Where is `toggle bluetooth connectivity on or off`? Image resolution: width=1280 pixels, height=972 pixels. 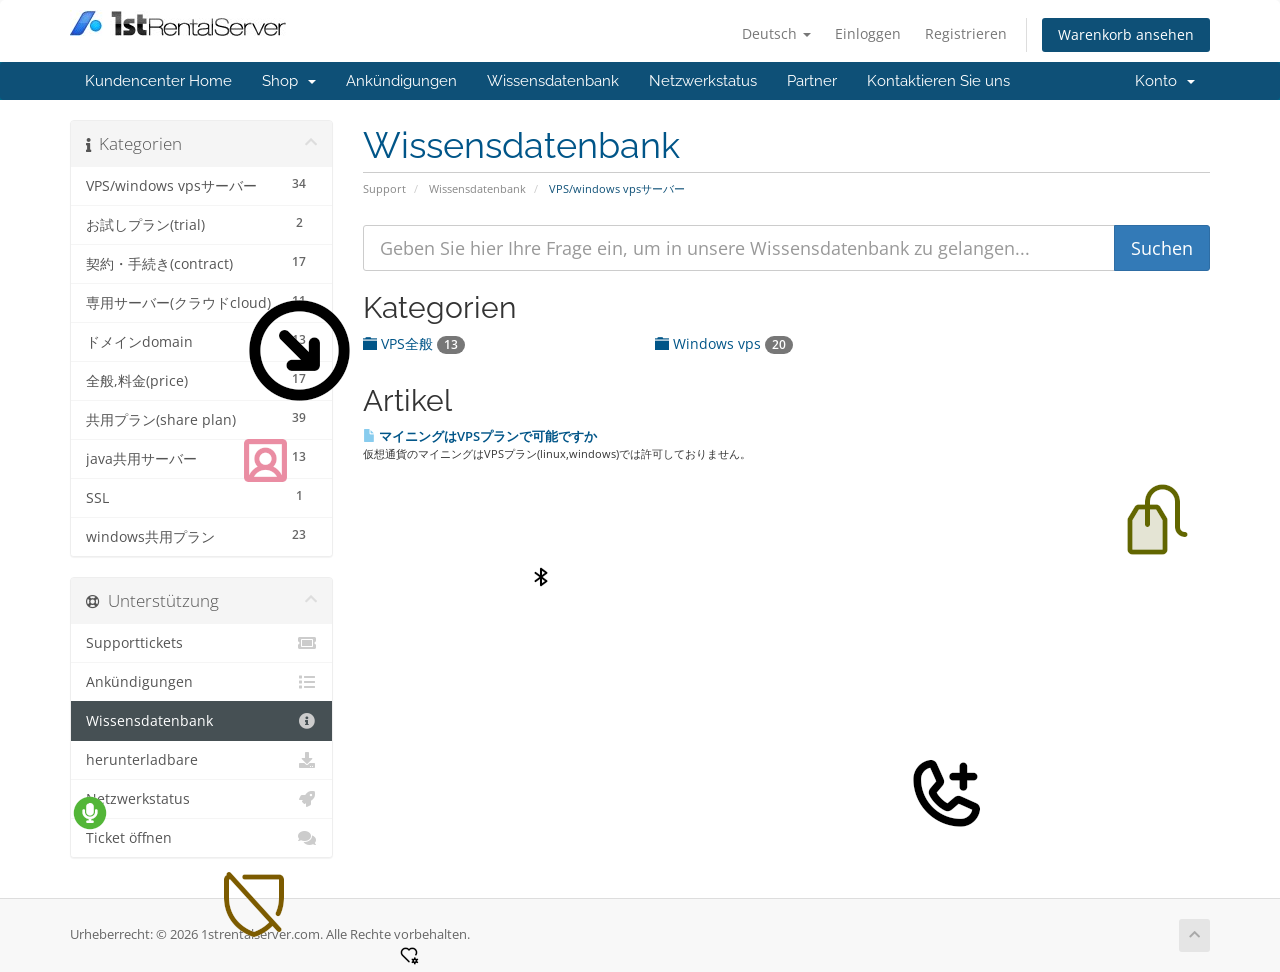
toggle bluetooth connectivity on or off is located at coordinates (541, 577).